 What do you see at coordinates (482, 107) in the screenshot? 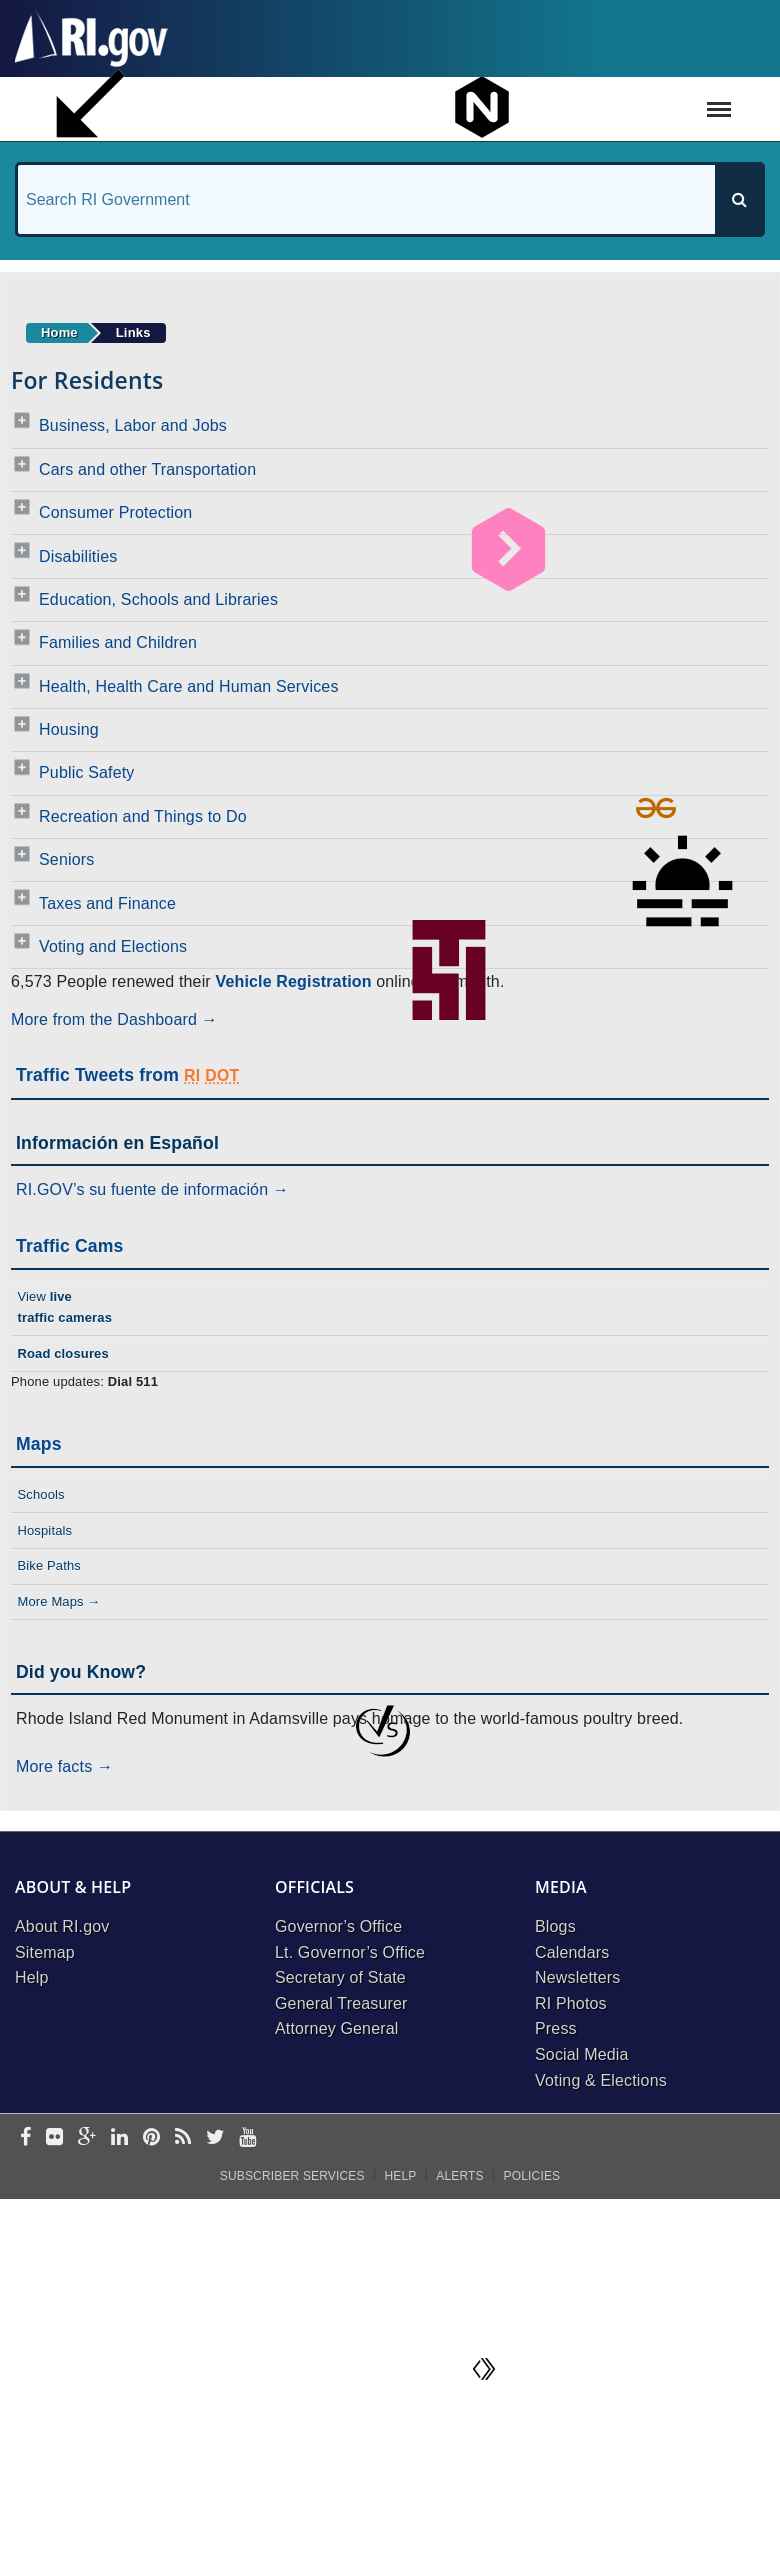
I see `nginx web server logo` at bounding box center [482, 107].